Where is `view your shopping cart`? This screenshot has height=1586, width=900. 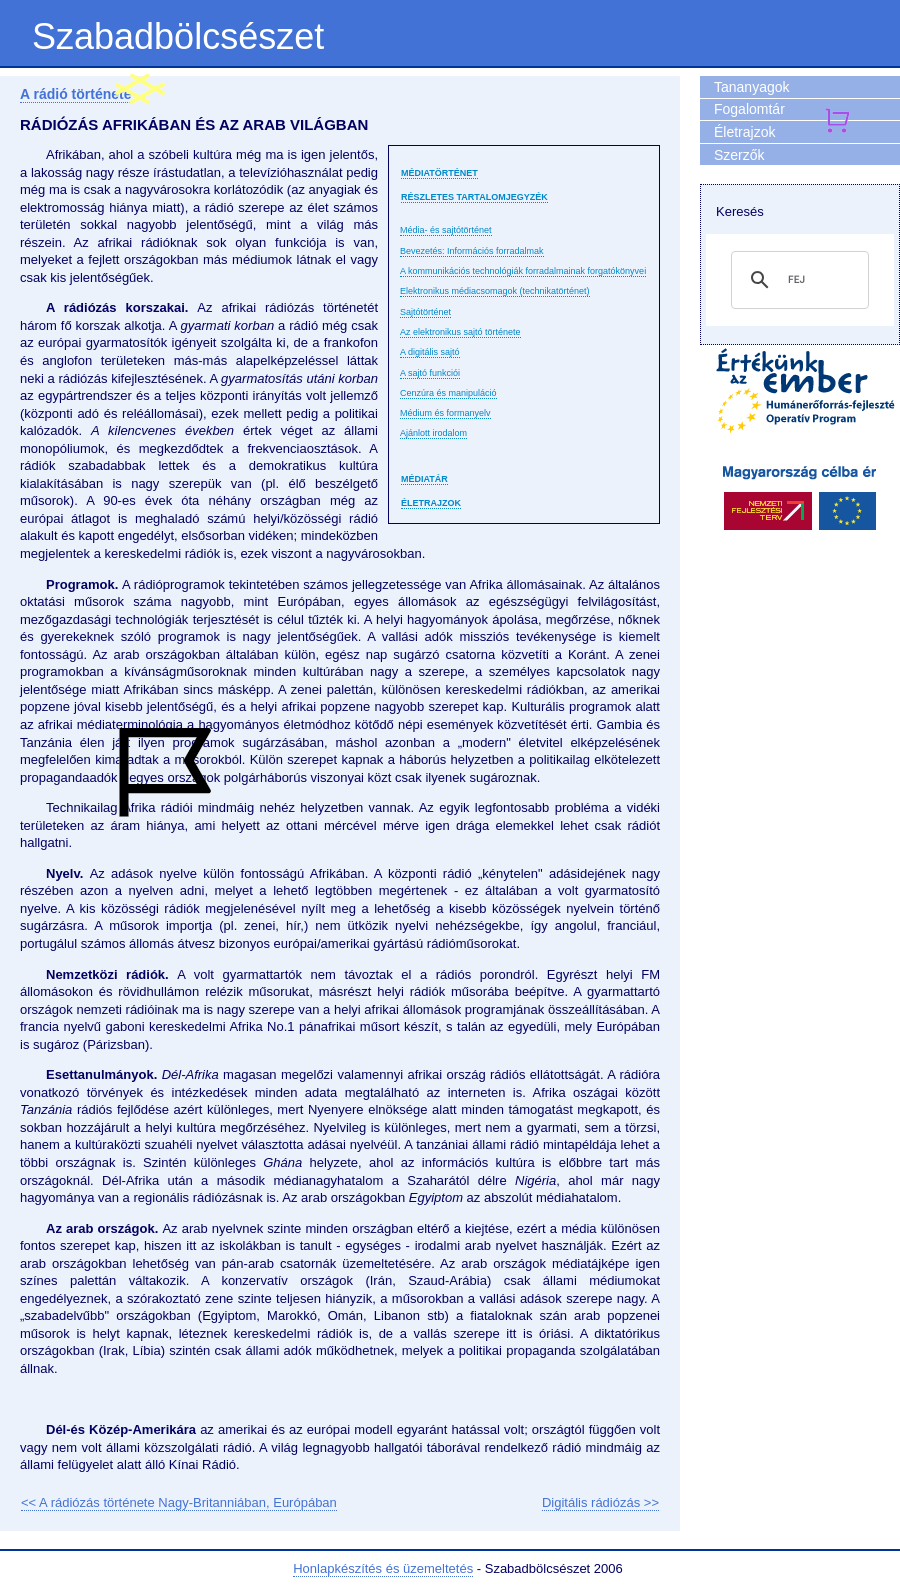
view your shopping cart is located at coordinates (837, 120).